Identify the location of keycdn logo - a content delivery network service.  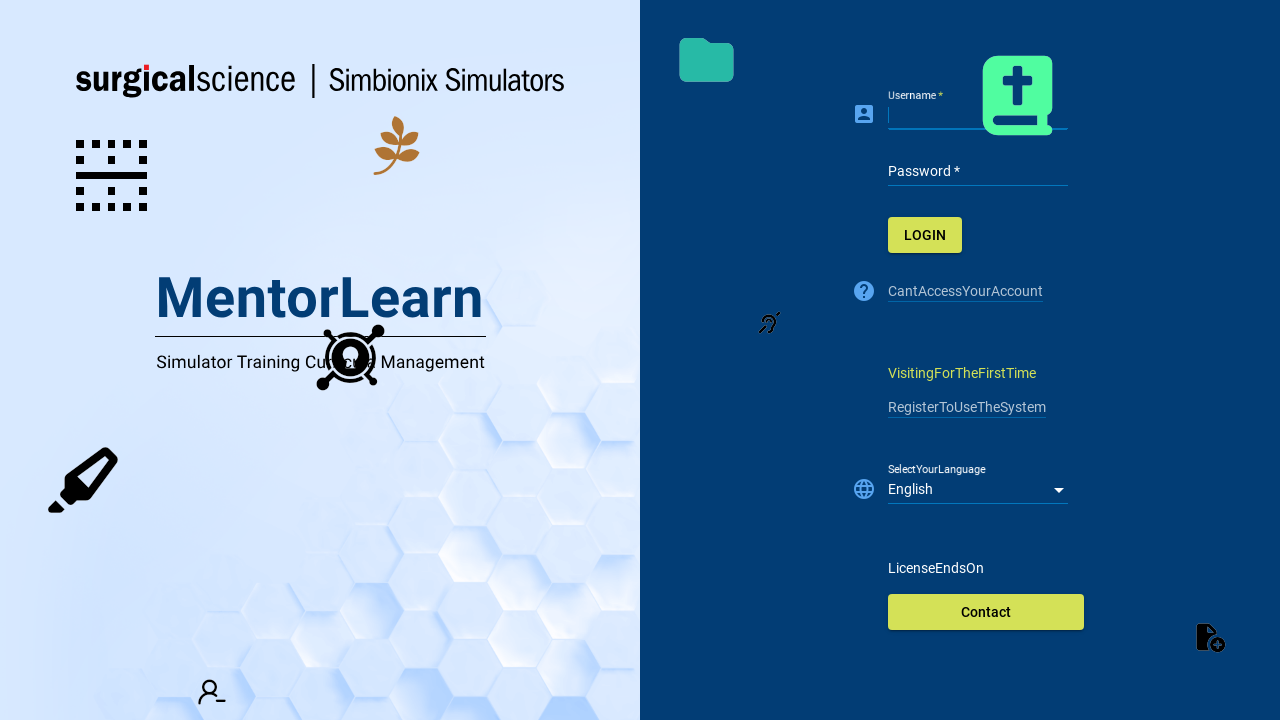
(350, 357).